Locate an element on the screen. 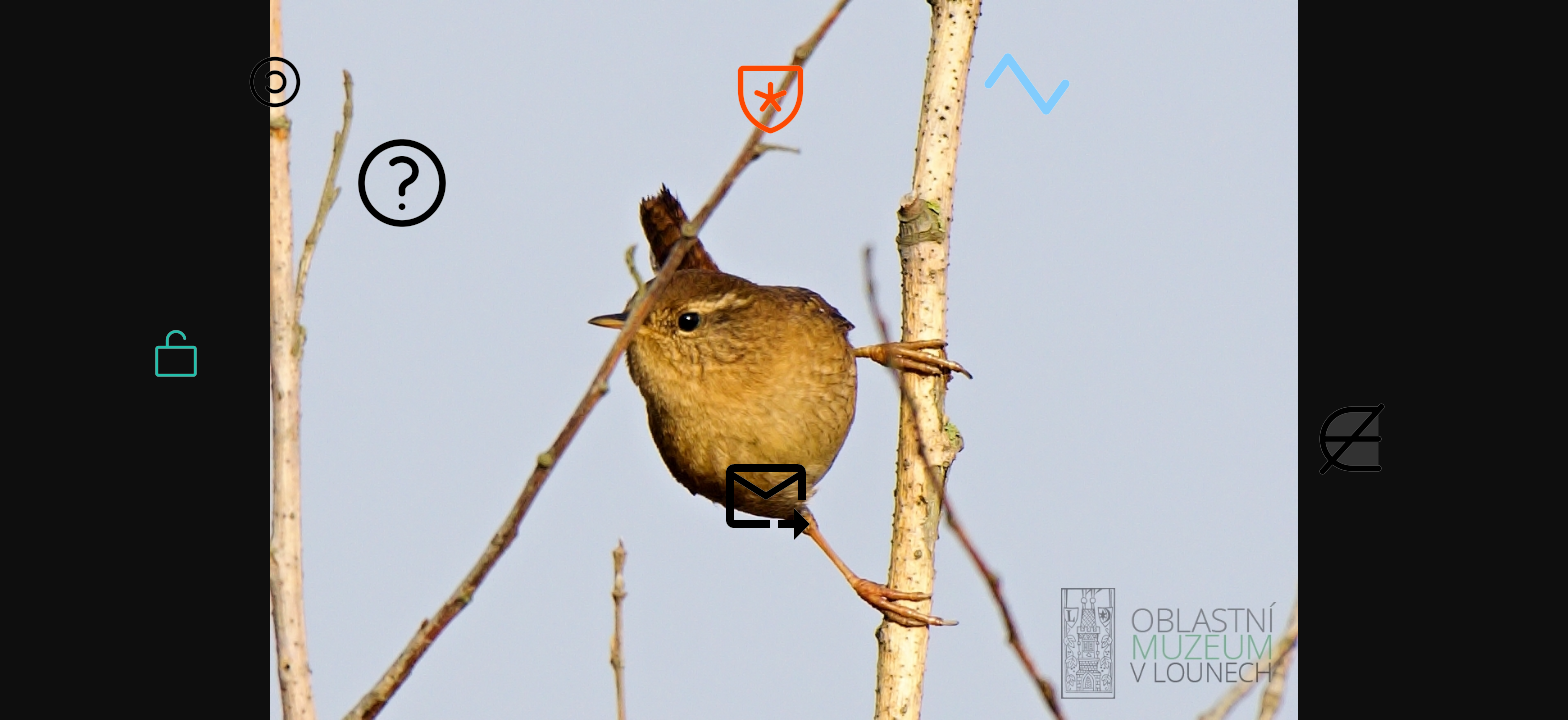 The width and height of the screenshot is (1568, 720). indicates an item is not a member of a set is located at coordinates (1352, 439).